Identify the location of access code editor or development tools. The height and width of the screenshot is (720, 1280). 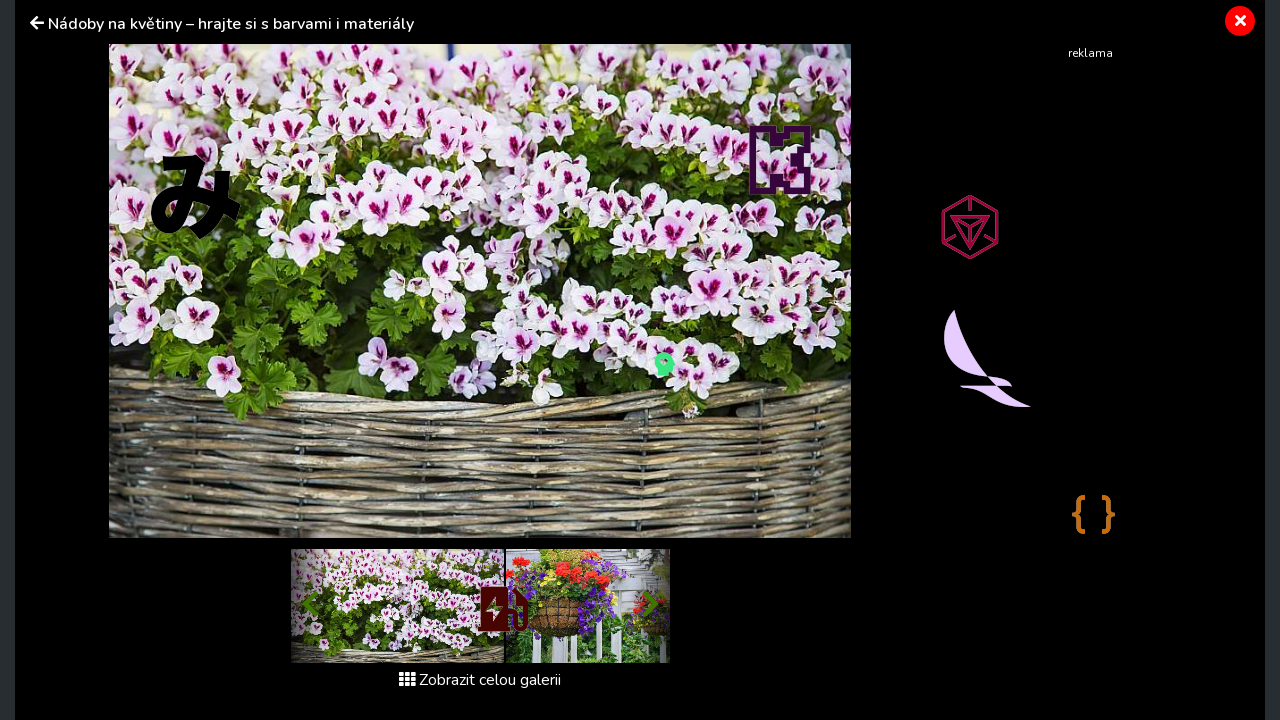
(1093, 514).